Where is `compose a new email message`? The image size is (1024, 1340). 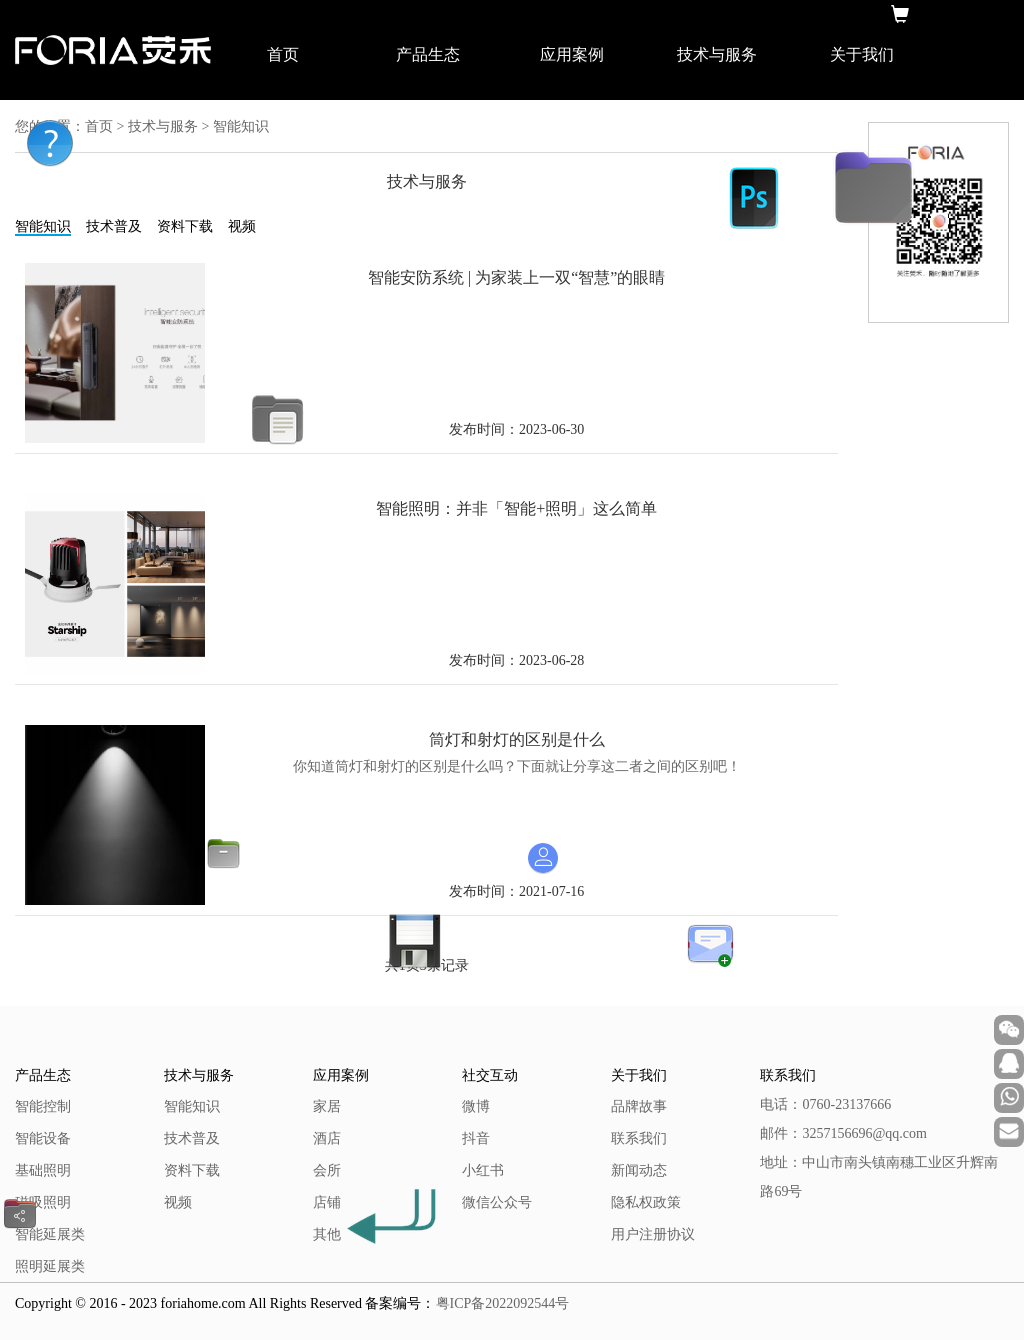 compose a new email message is located at coordinates (710, 943).